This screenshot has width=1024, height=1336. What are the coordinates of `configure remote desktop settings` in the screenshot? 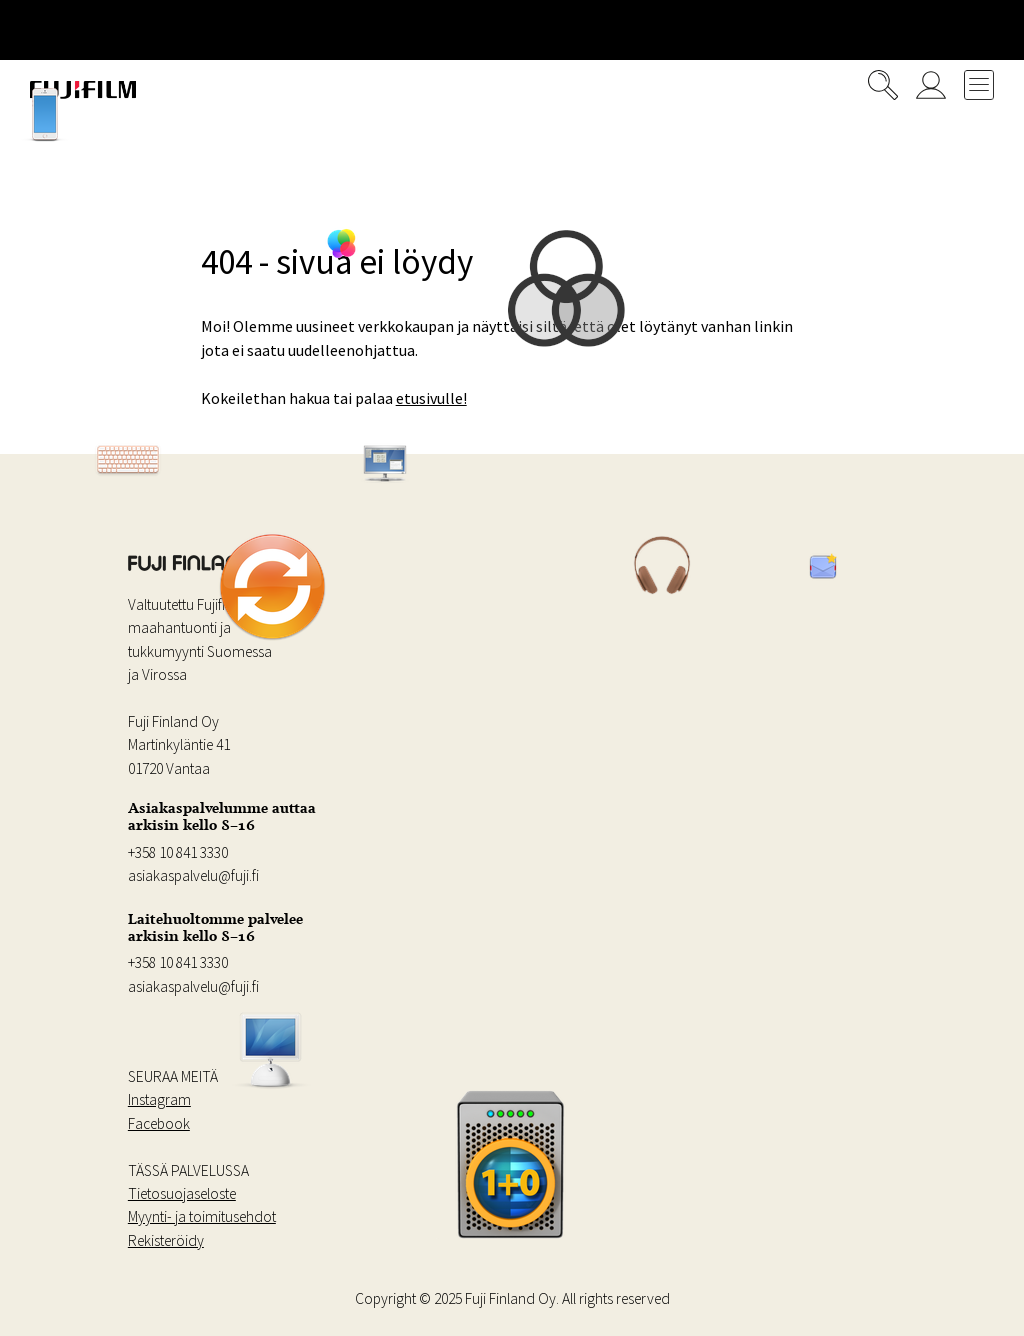 It's located at (385, 464).